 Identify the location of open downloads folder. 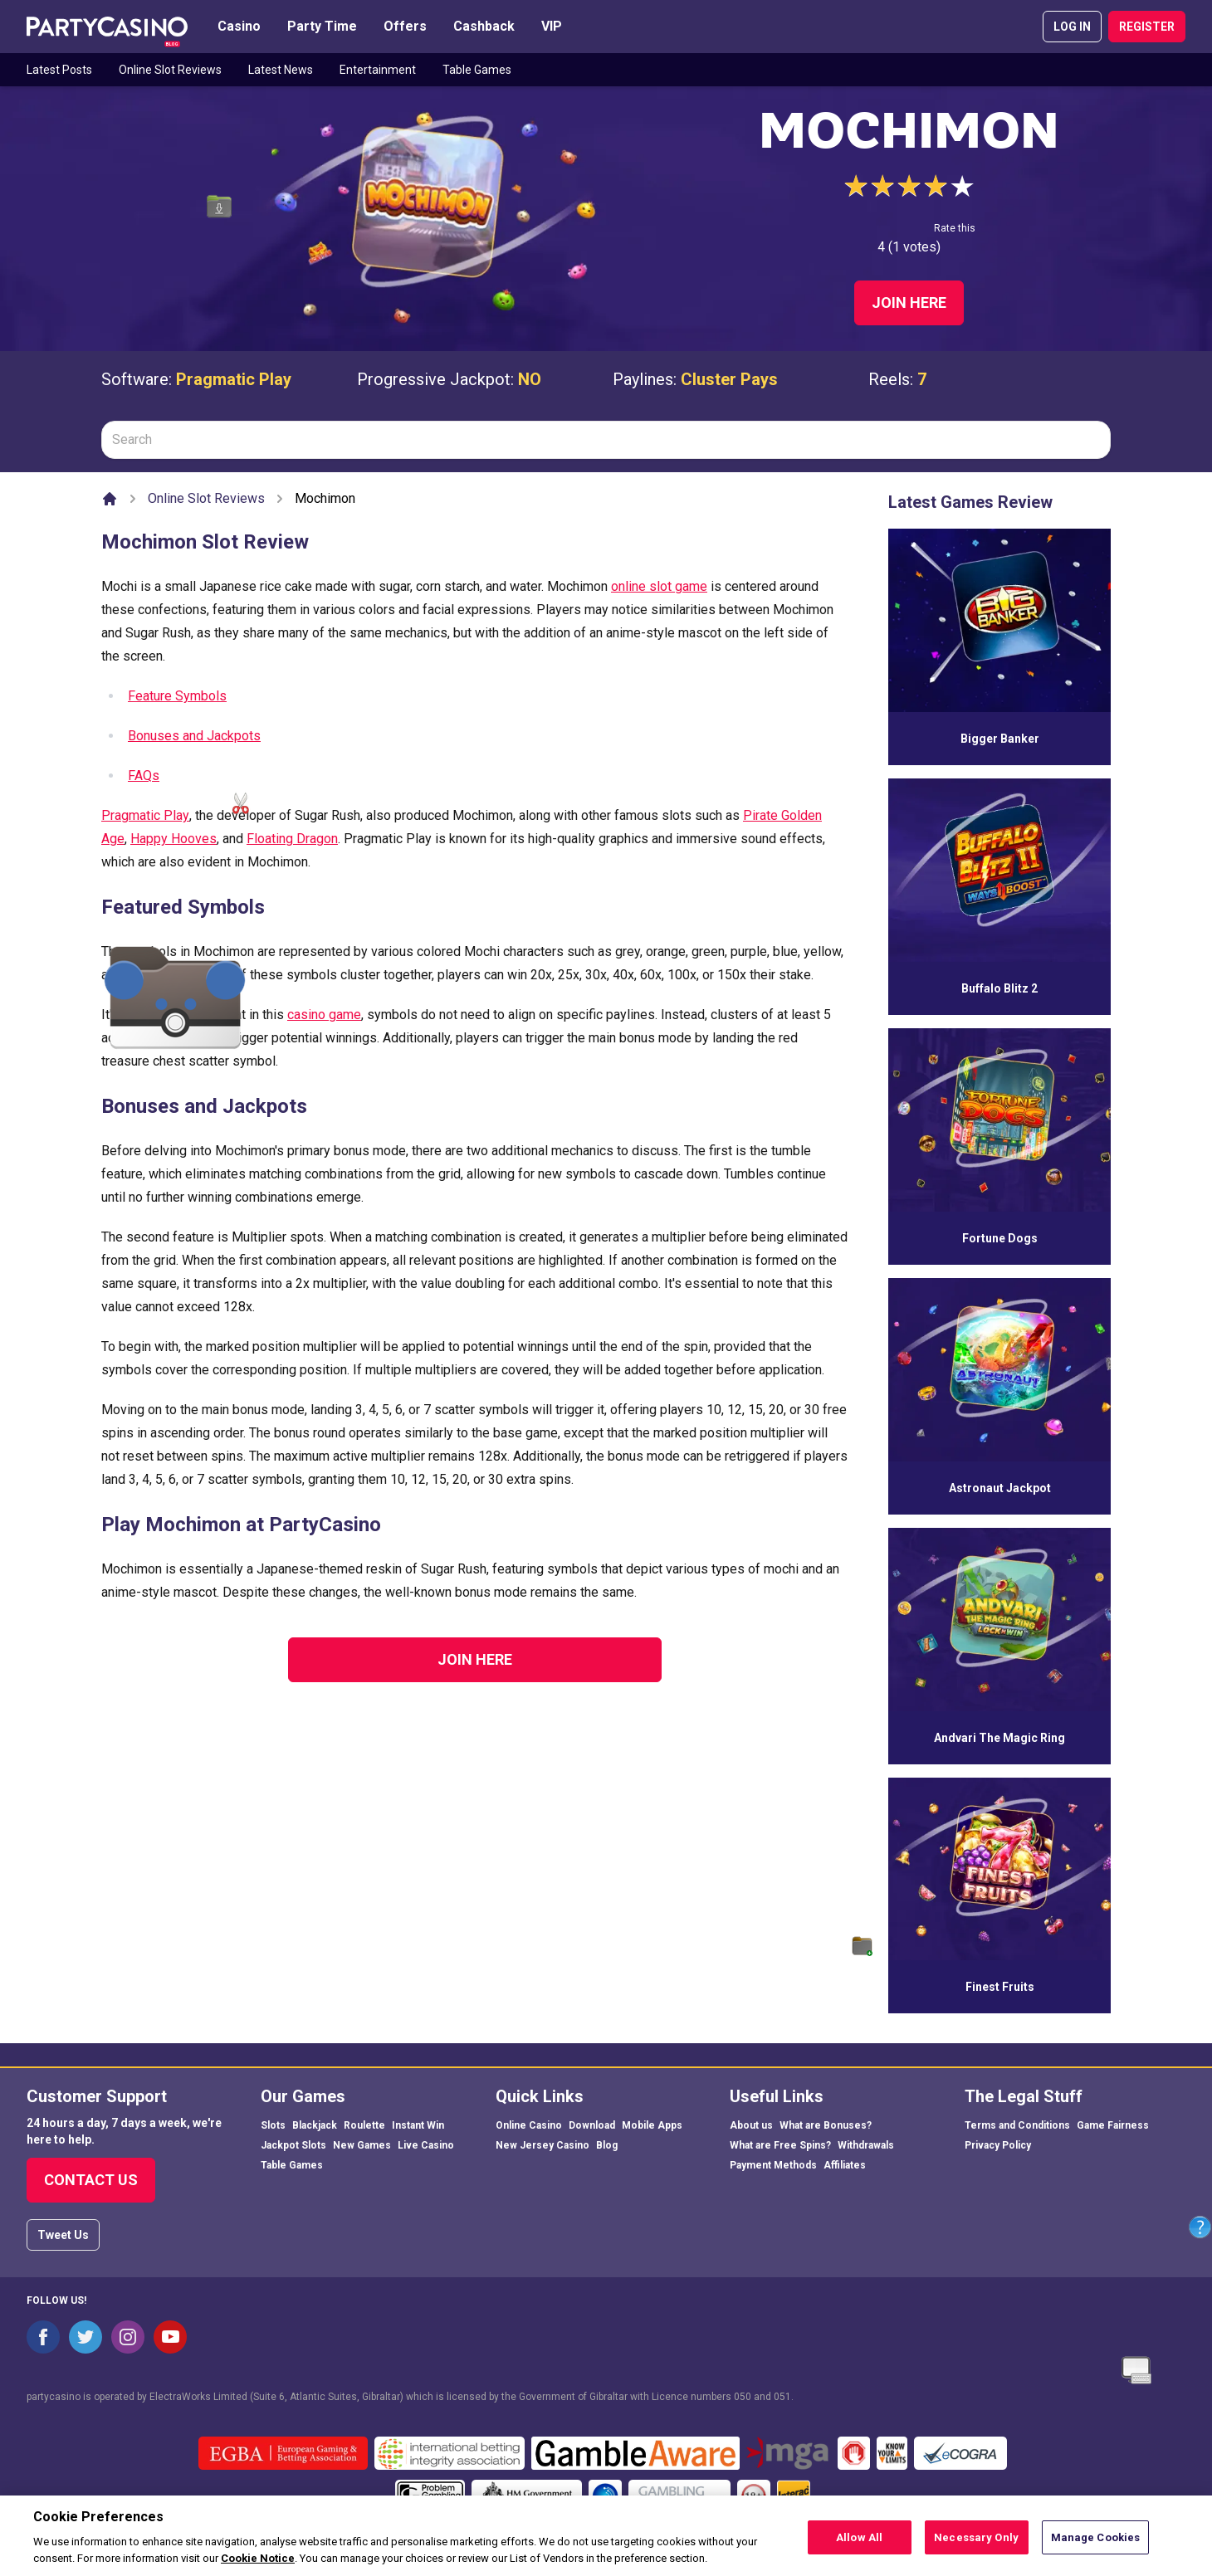
(219, 206).